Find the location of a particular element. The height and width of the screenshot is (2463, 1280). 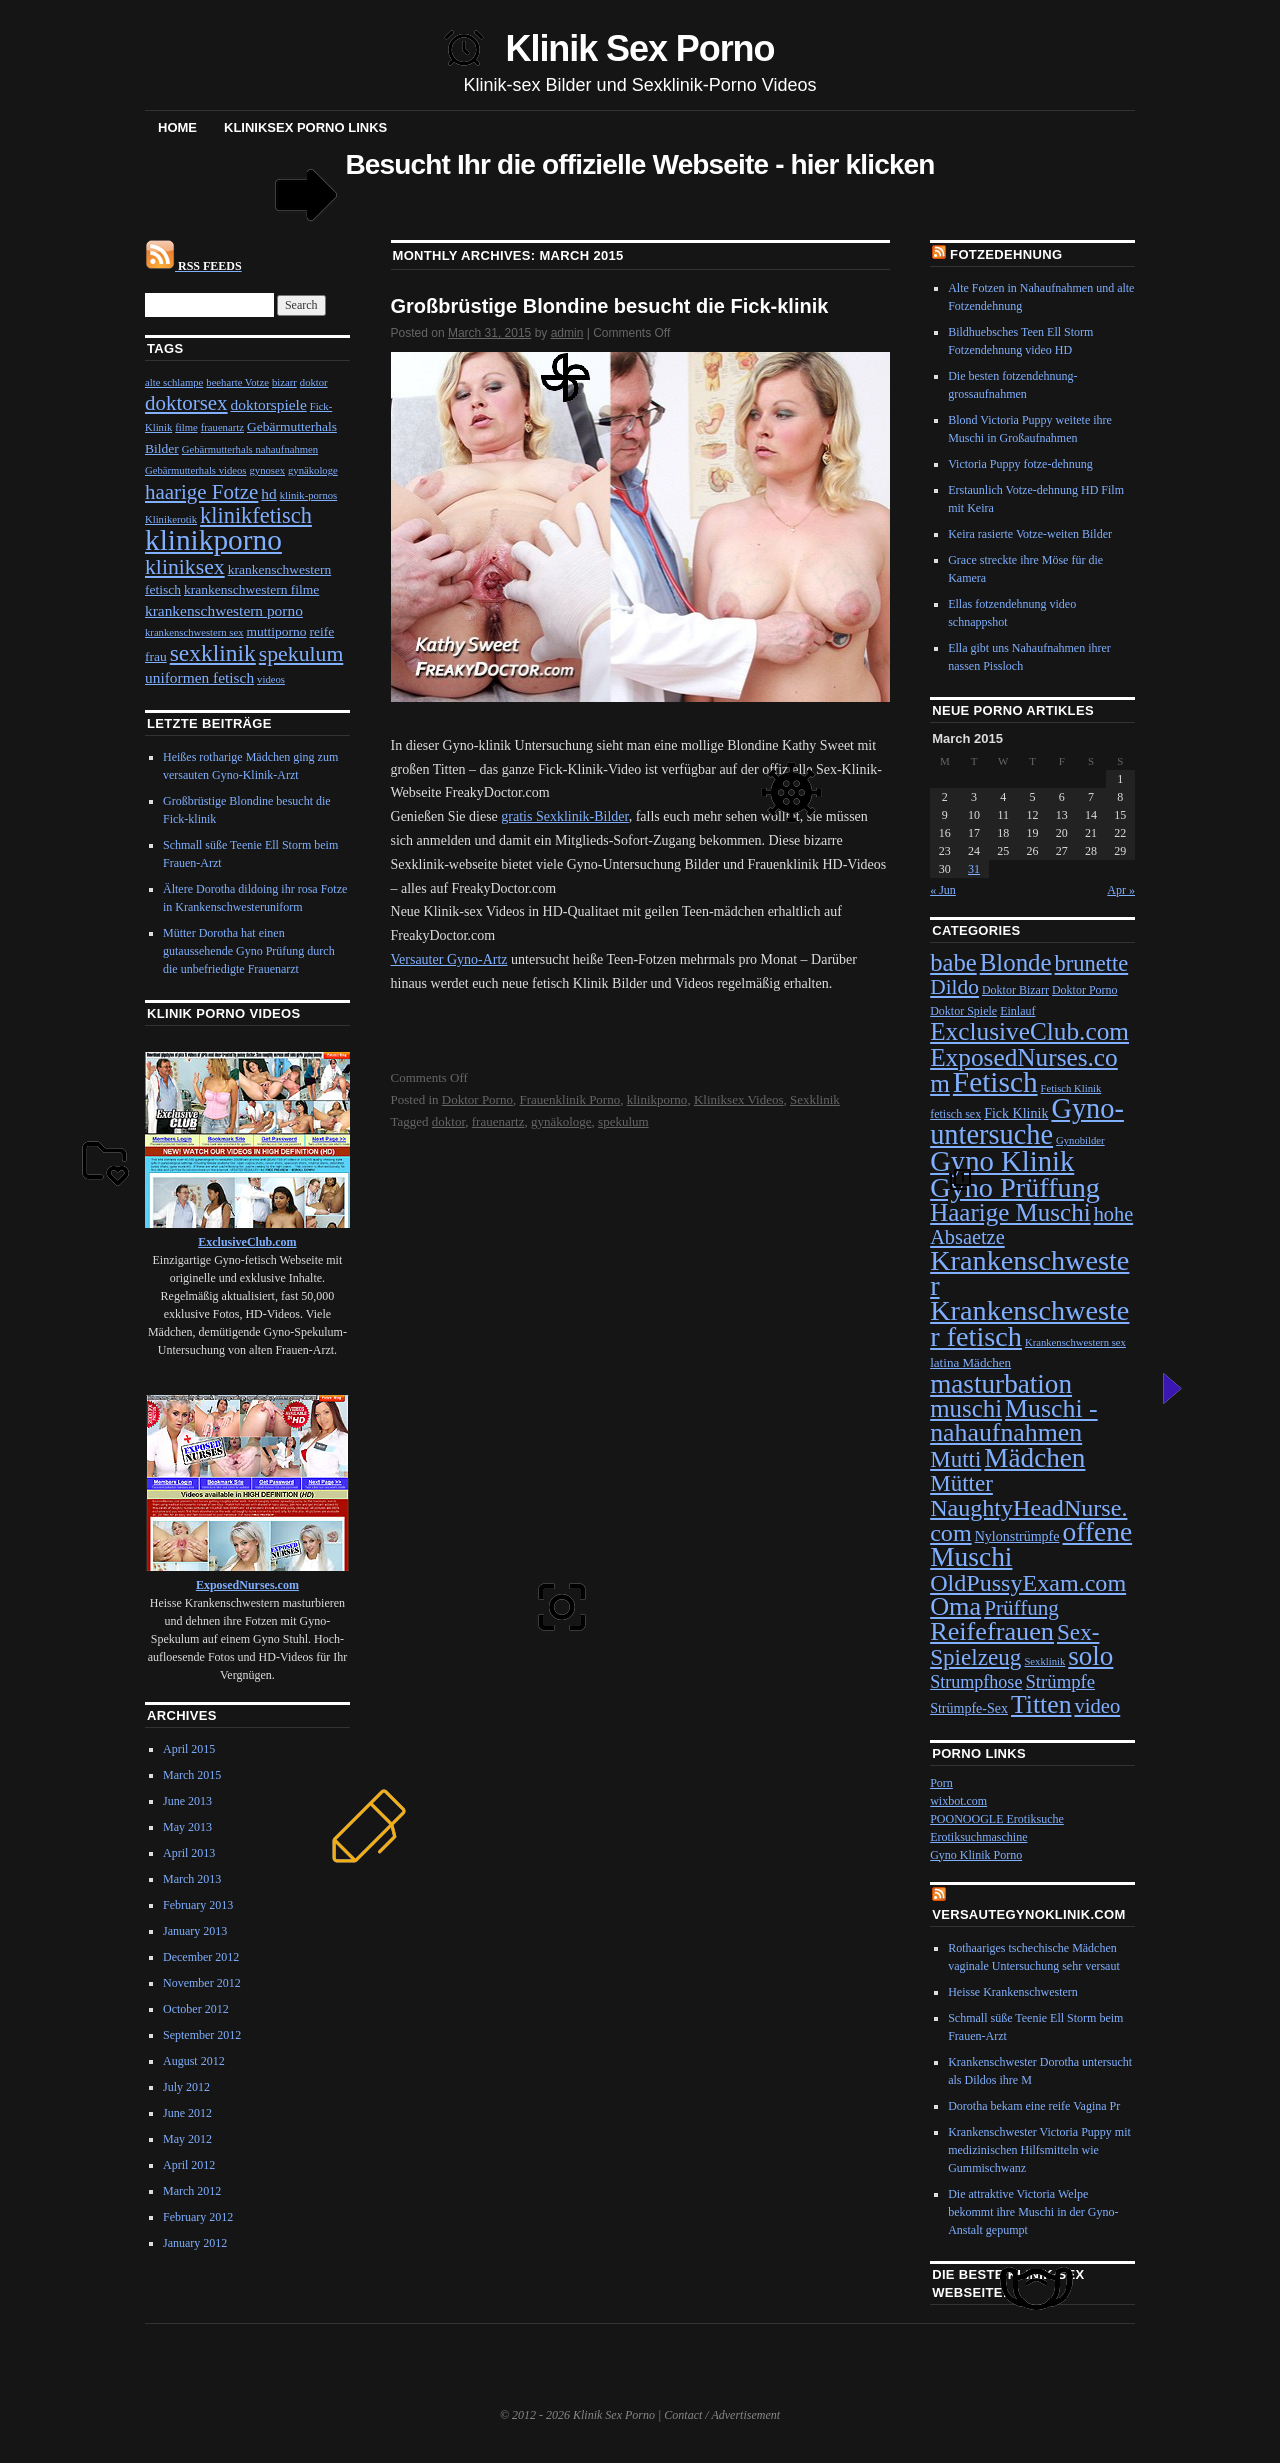

play media or start playback is located at coordinates (1172, 1388).